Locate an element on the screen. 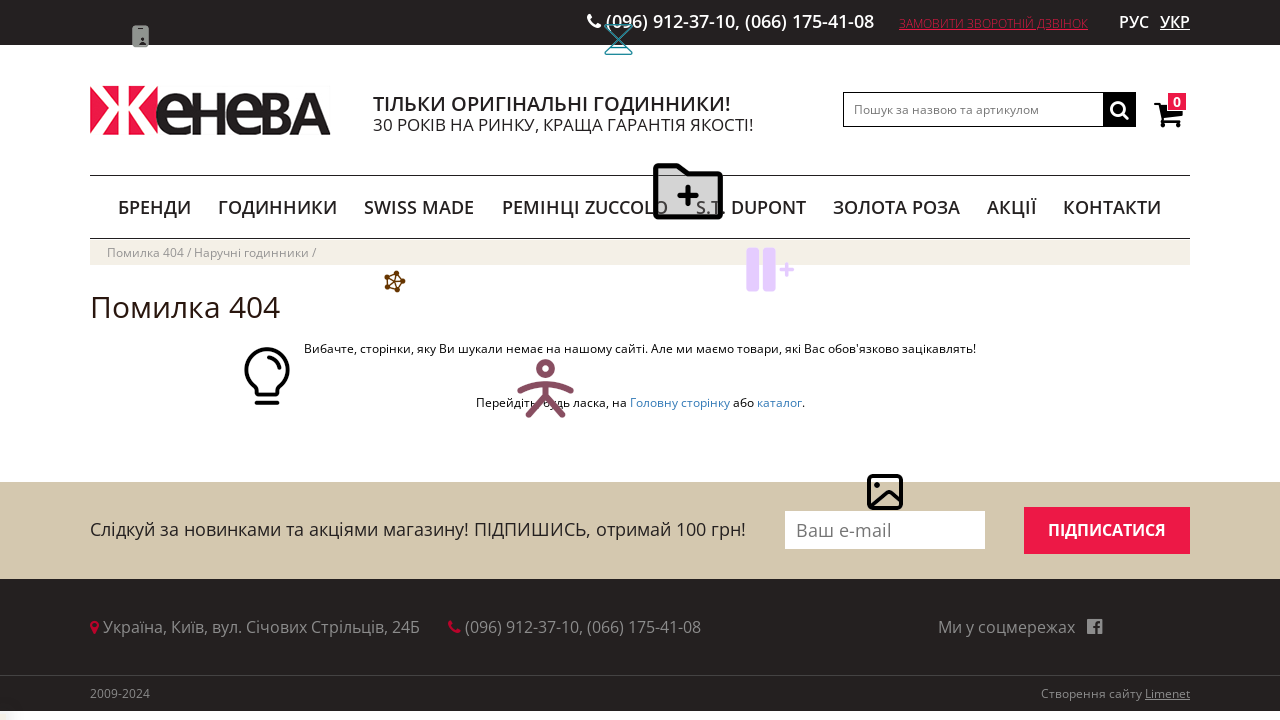  indicates time running low or nearly expired is located at coordinates (618, 39).